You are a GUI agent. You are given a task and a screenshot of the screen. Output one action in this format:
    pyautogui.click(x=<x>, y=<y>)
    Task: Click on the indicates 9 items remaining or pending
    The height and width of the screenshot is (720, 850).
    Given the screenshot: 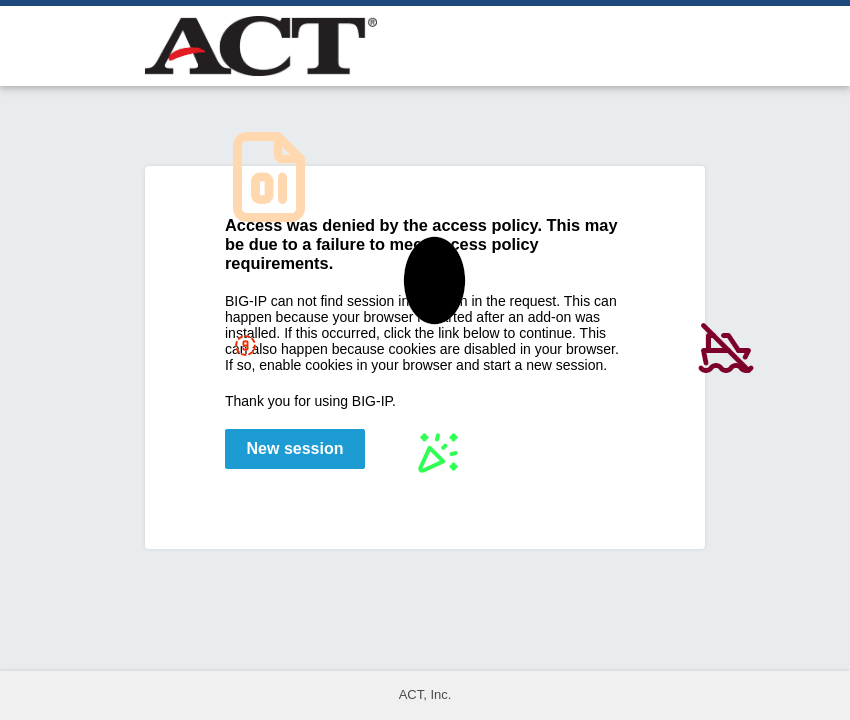 What is the action you would take?
    pyautogui.click(x=245, y=345)
    